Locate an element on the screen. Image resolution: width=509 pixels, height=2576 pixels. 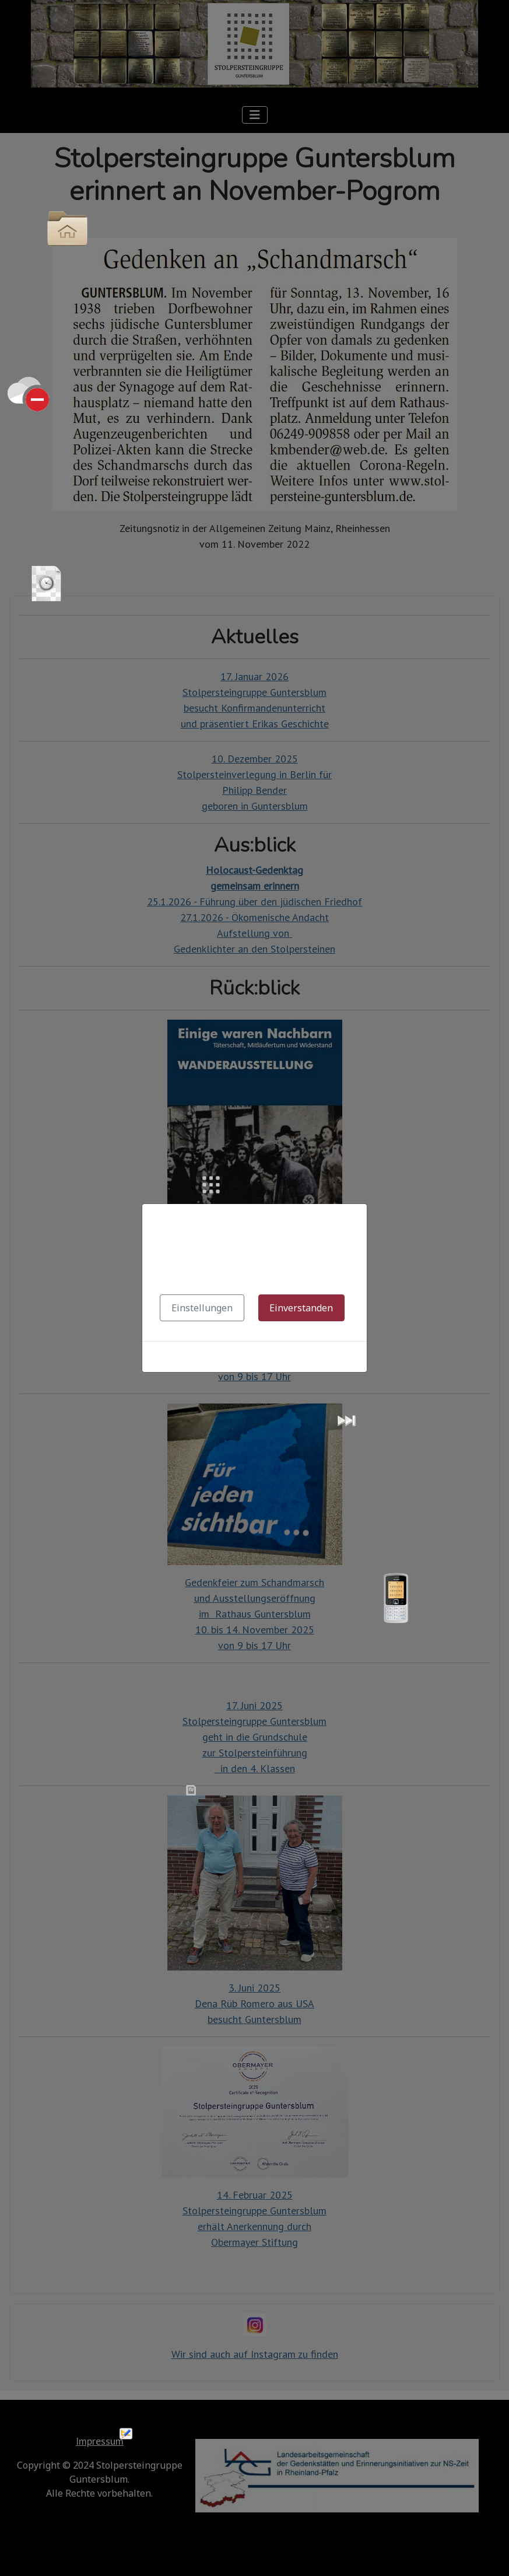
OneDrive sync error or upload failure is located at coordinates (28, 390).